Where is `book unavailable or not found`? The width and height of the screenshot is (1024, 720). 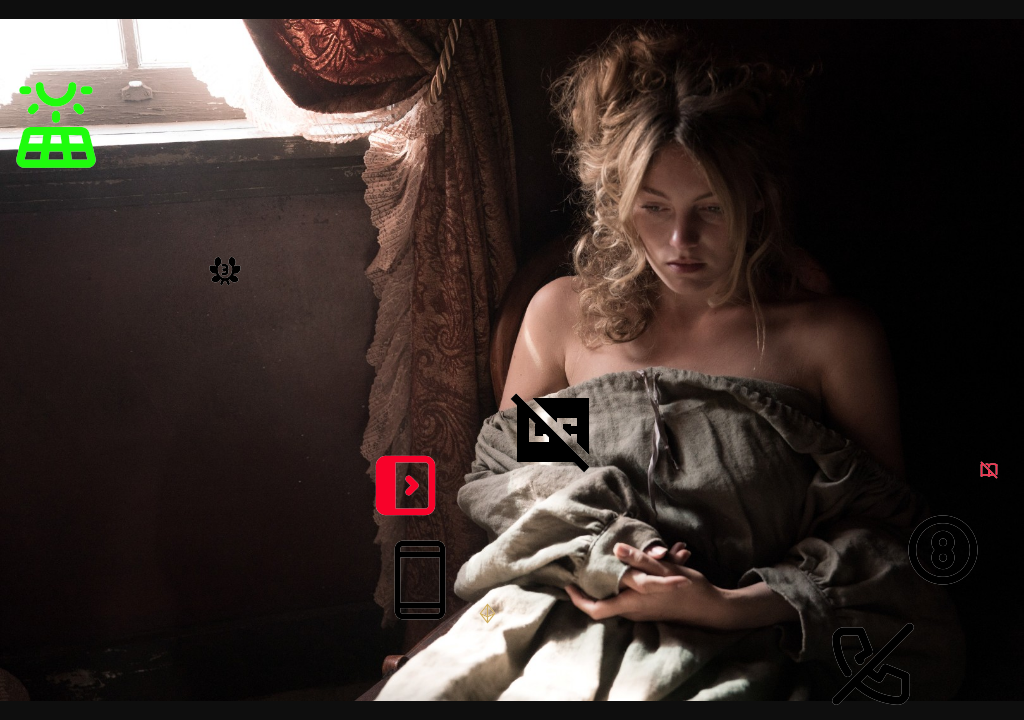 book unavailable or not found is located at coordinates (989, 470).